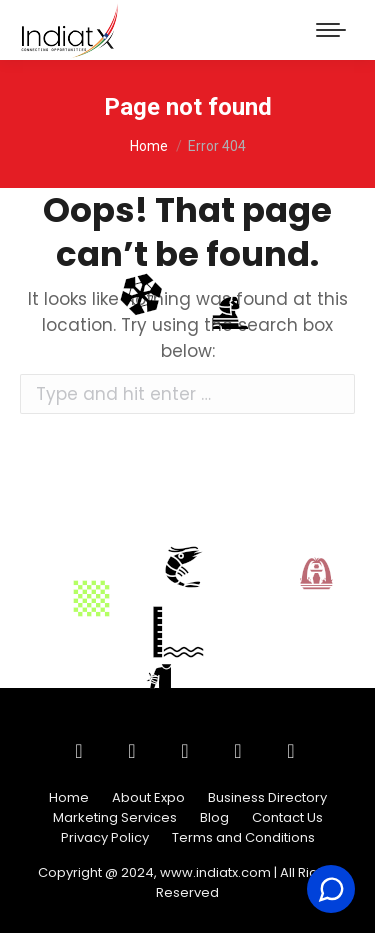  I want to click on report an injury or health issue, so click(158, 676).